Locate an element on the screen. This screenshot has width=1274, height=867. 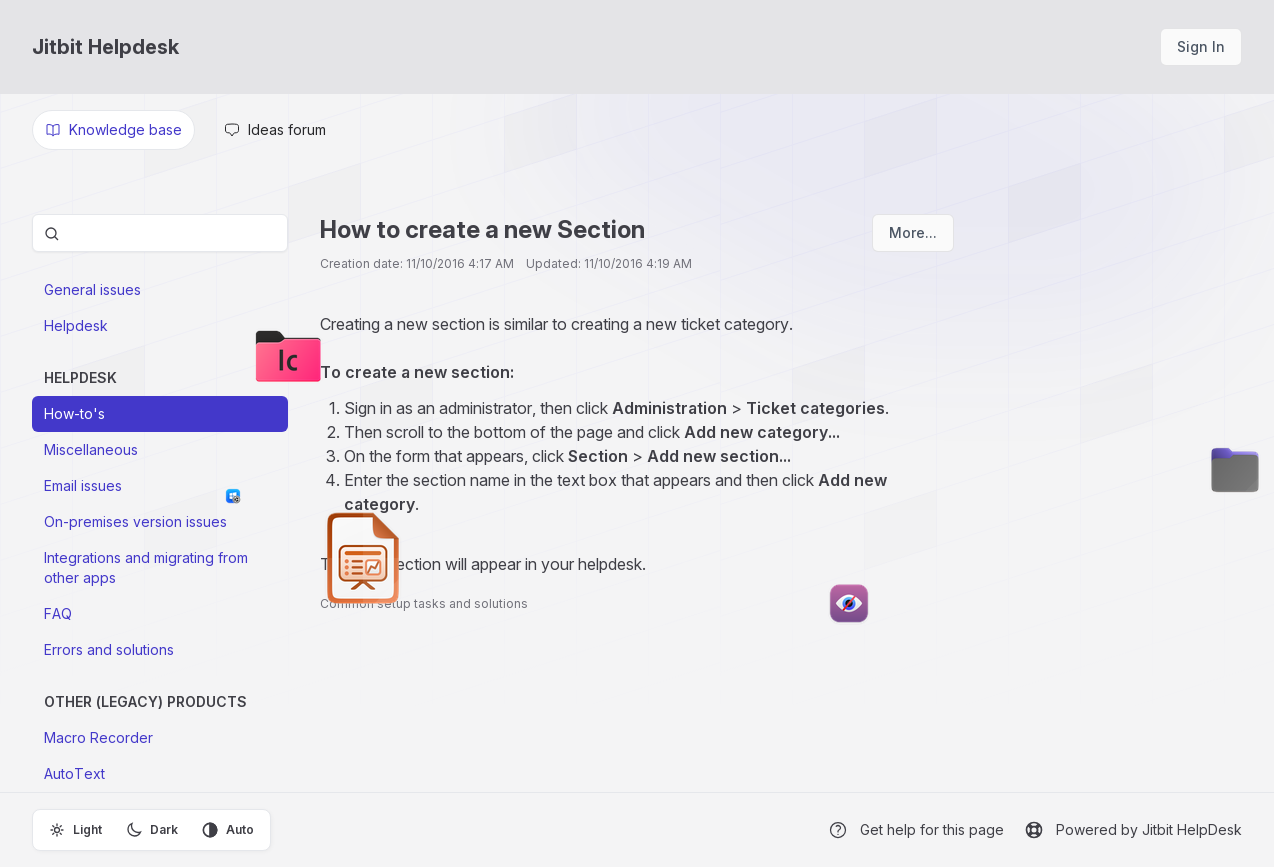
open privacy and security settings is located at coordinates (849, 604).